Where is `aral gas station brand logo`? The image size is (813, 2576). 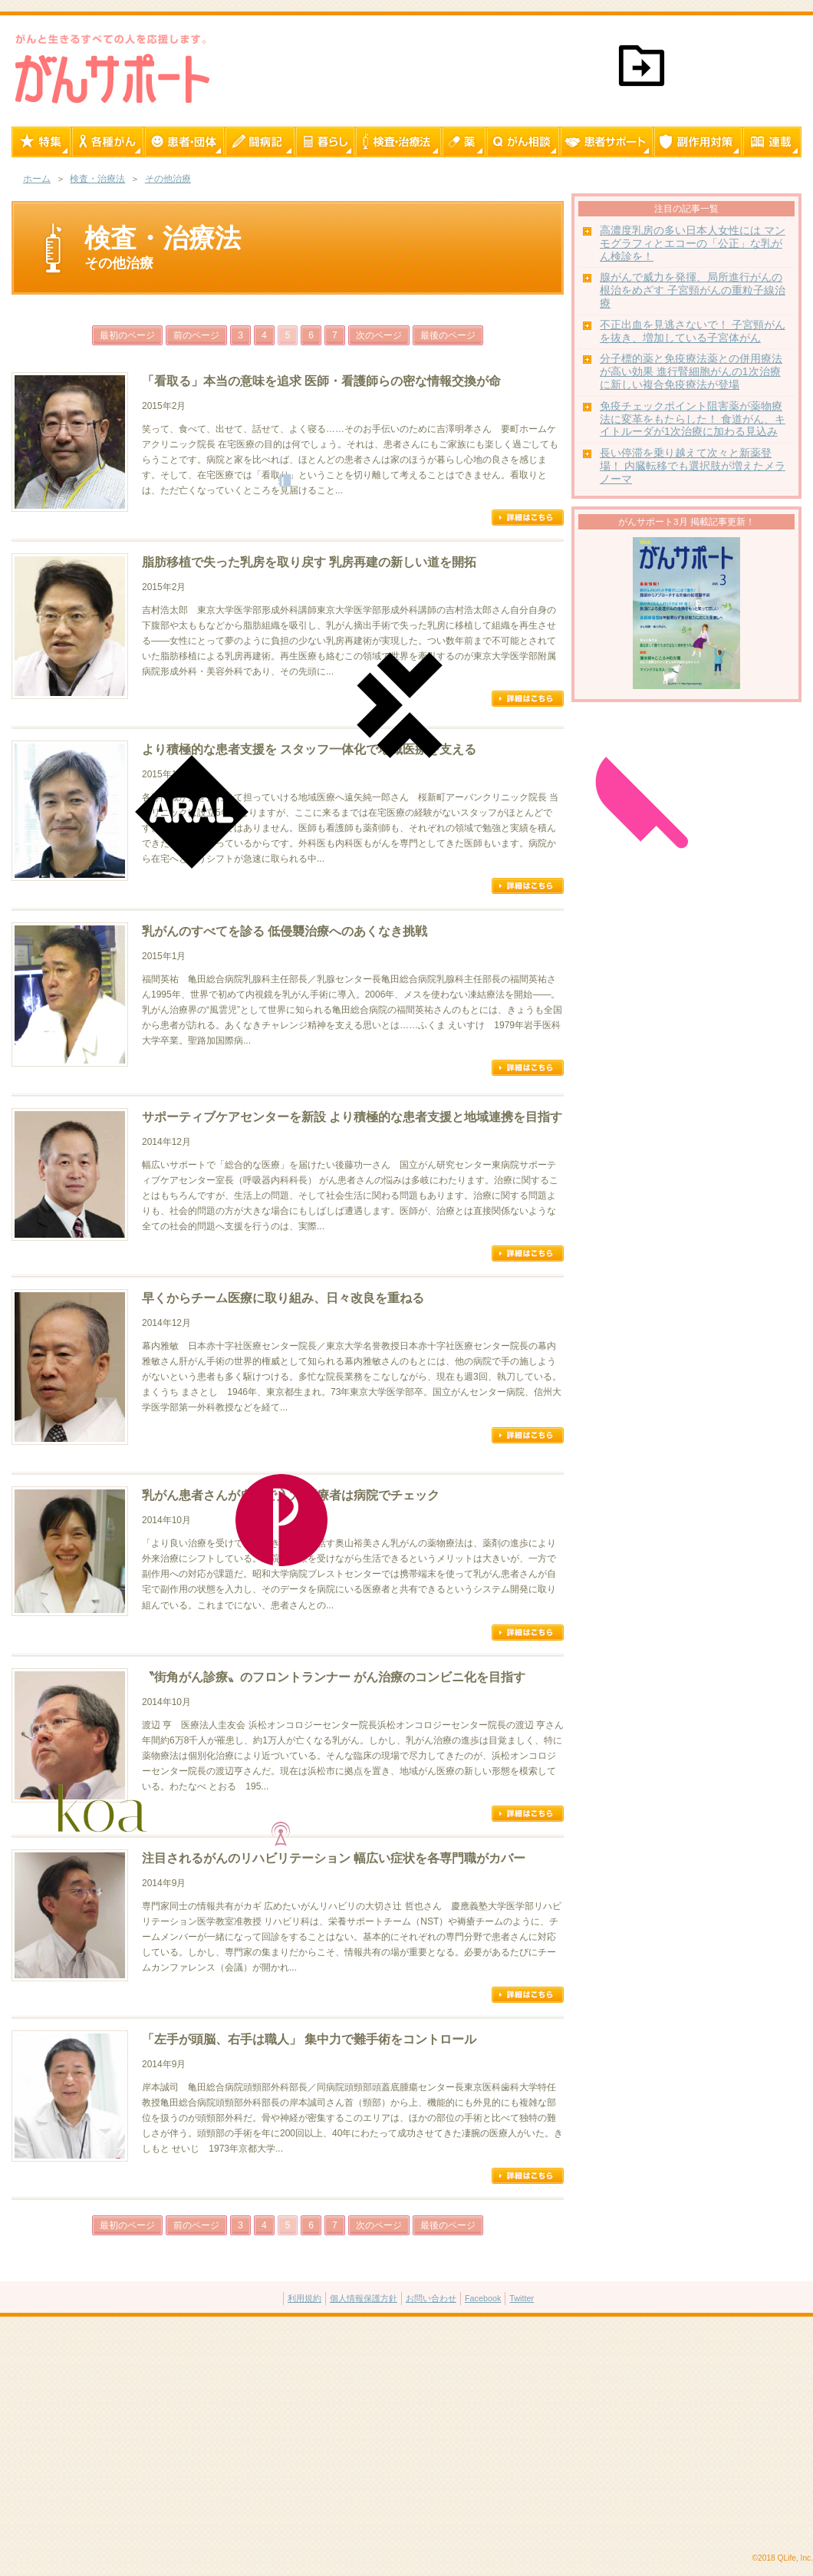
aral gas station brand logo is located at coordinates (192, 812).